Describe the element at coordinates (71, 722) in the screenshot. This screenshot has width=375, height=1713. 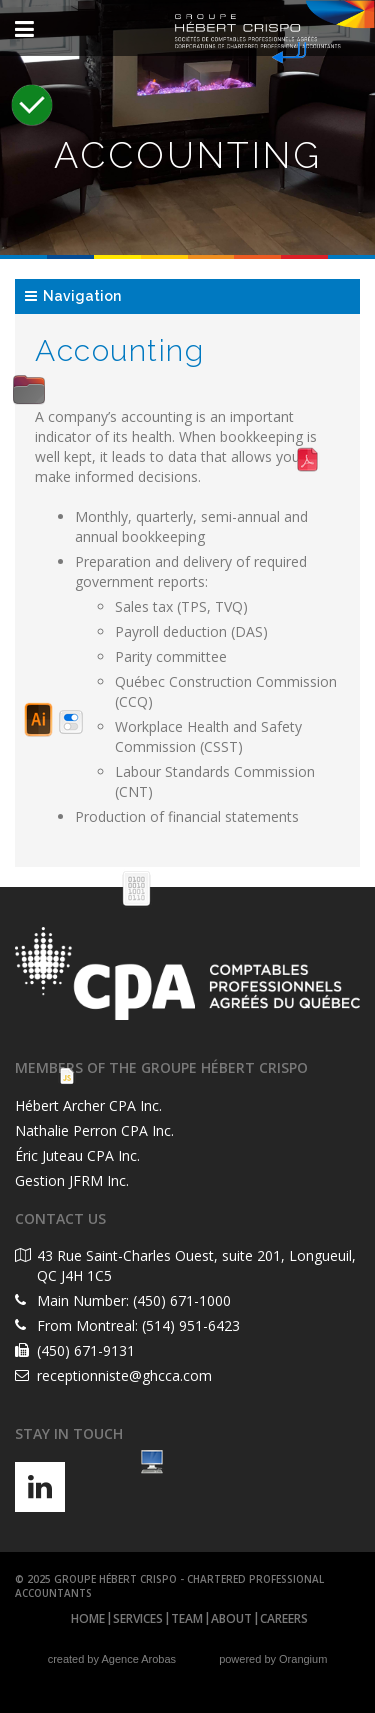
I see `open gnome tweaks application` at that location.